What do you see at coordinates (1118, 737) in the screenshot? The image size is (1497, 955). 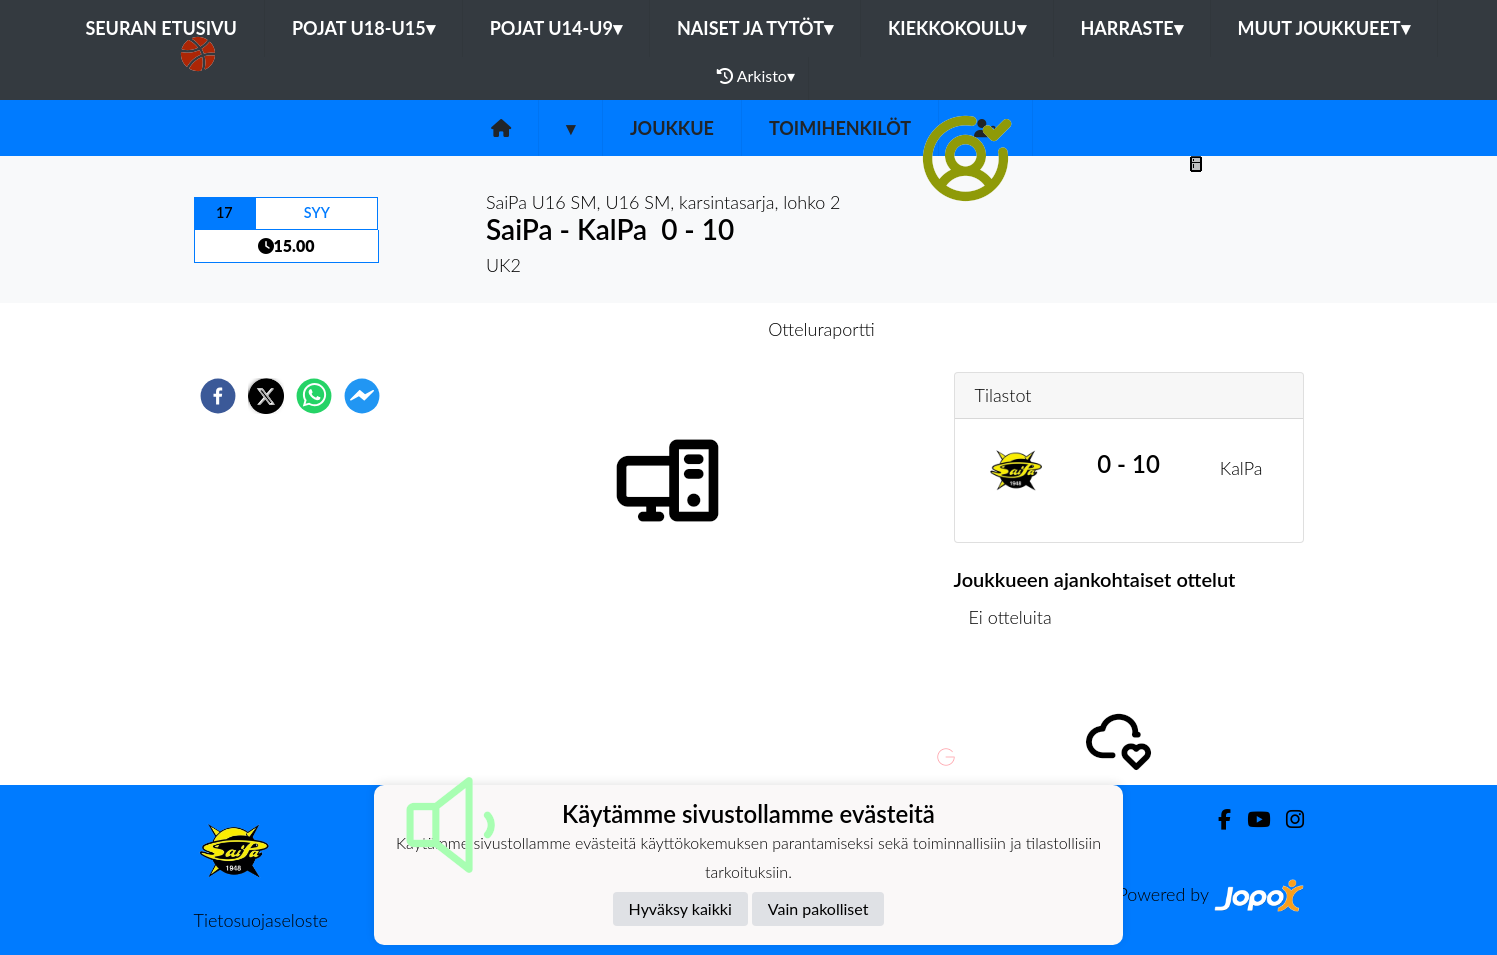 I see `add to cloud favorites` at bounding box center [1118, 737].